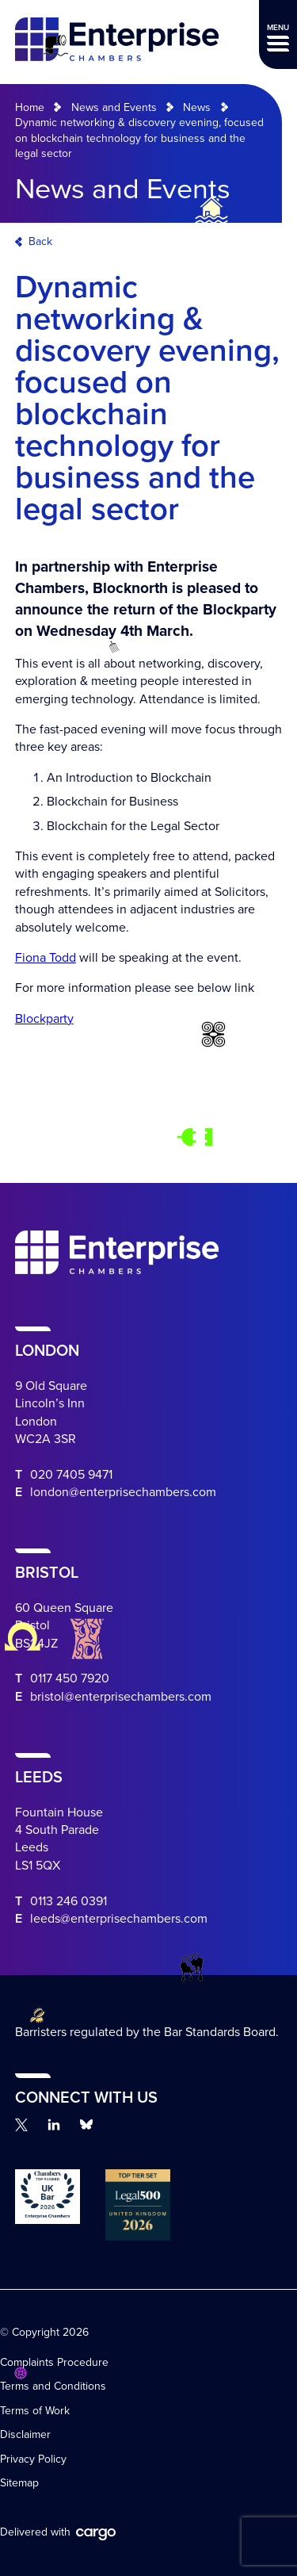  Describe the element at coordinates (55, 45) in the screenshot. I see `view submarine or underwater game mode` at that location.